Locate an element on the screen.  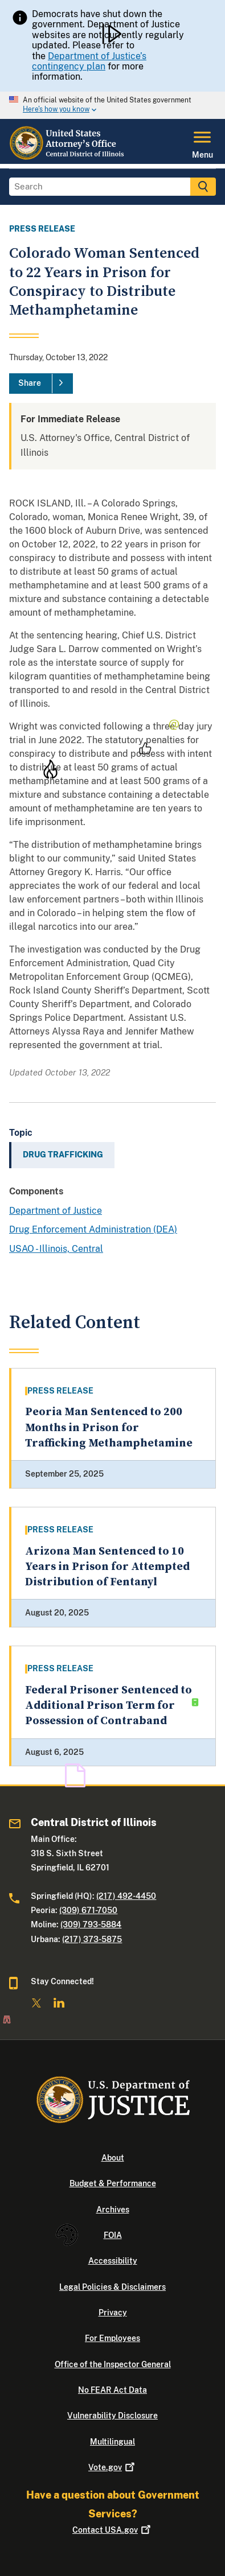
continue debugging past current breakpoint is located at coordinates (111, 34).